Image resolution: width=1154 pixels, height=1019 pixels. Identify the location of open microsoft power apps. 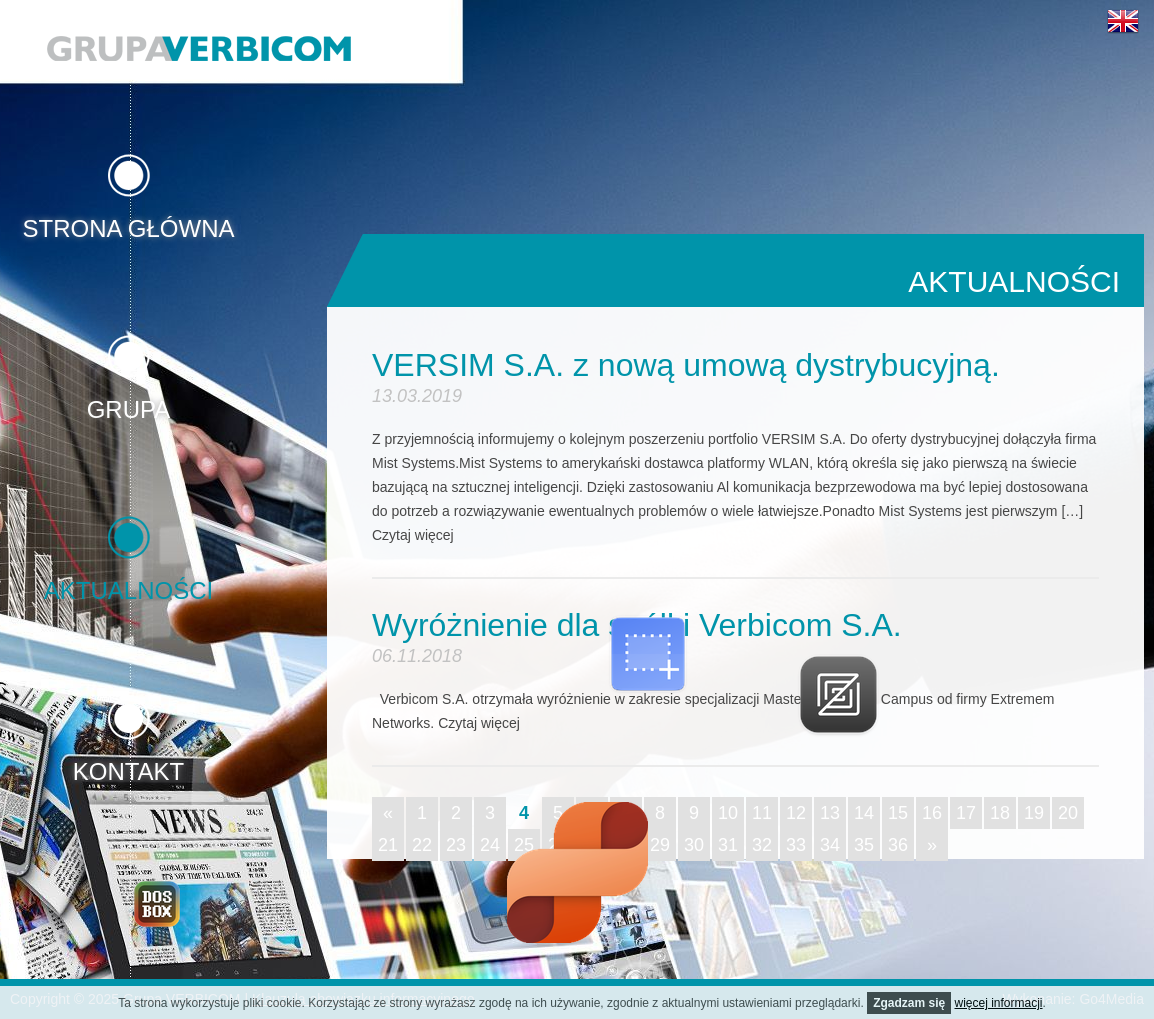
(577, 872).